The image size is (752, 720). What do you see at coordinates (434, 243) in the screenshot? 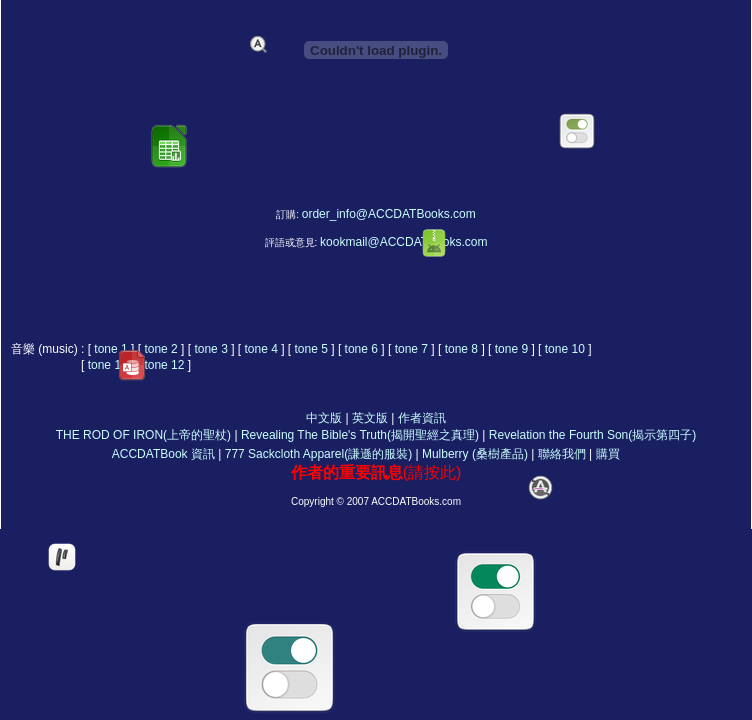
I see `an android application package file (apk)` at bounding box center [434, 243].